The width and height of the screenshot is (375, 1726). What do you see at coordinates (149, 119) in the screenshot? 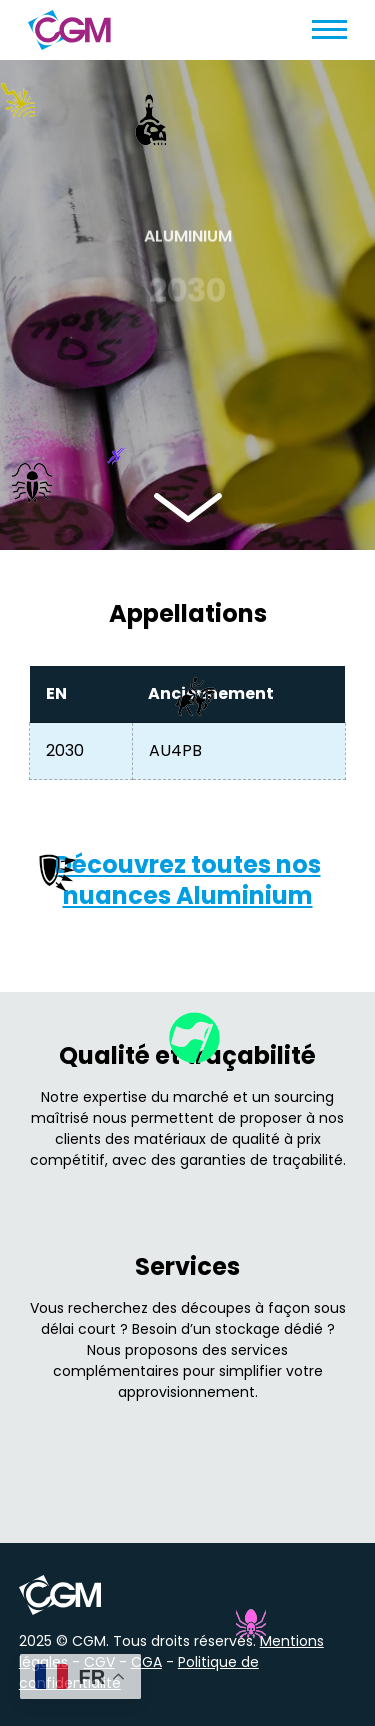
I see `access dark or horror-themed game settings` at bounding box center [149, 119].